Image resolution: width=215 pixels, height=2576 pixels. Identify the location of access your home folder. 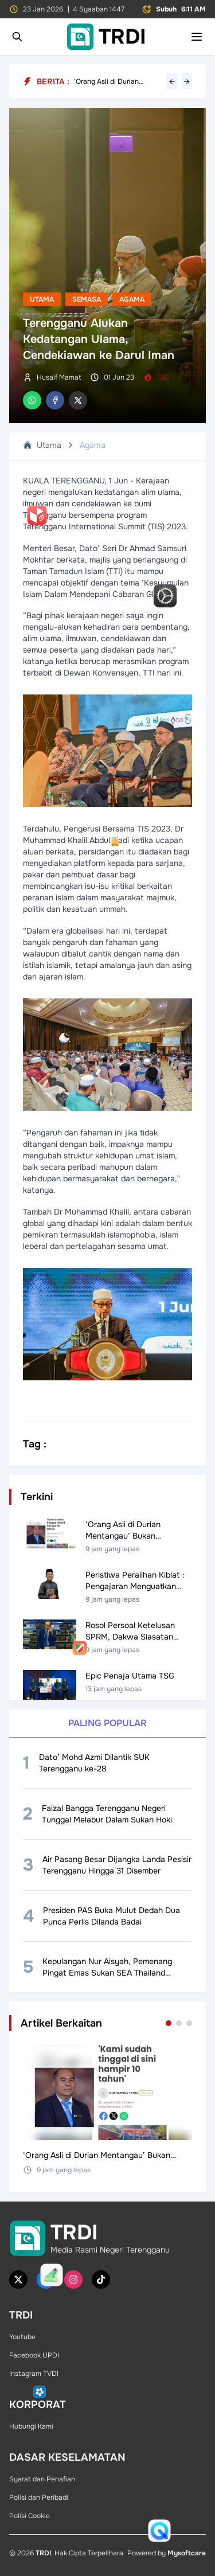
(121, 143).